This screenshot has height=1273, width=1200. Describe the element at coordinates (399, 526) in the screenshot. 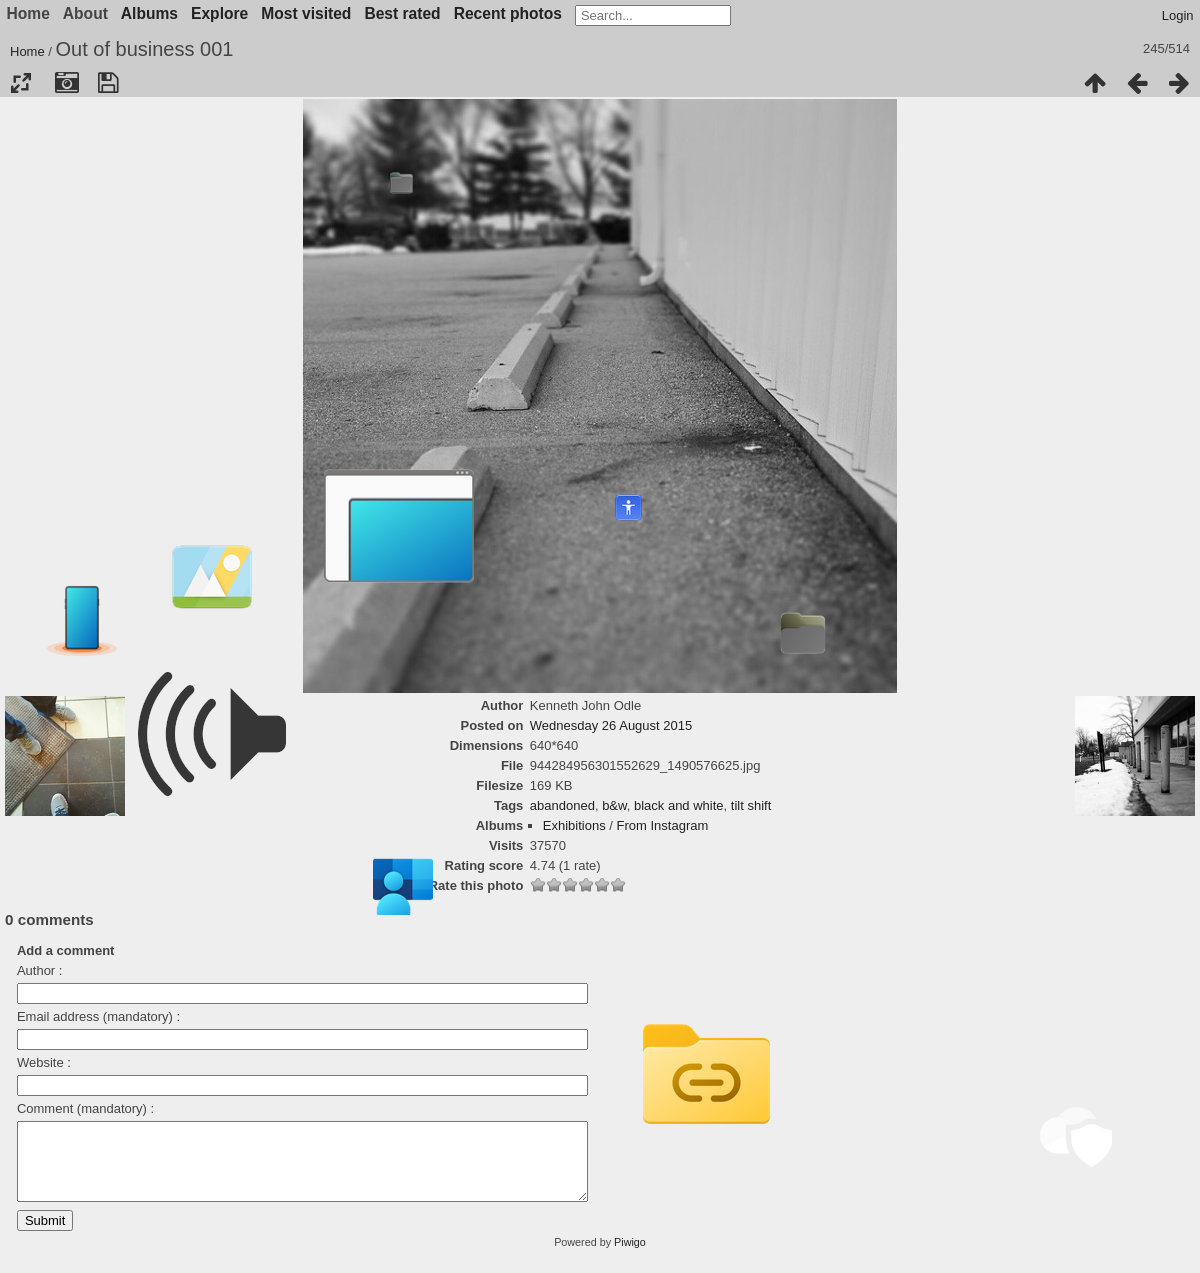

I see `open desktop view` at that location.